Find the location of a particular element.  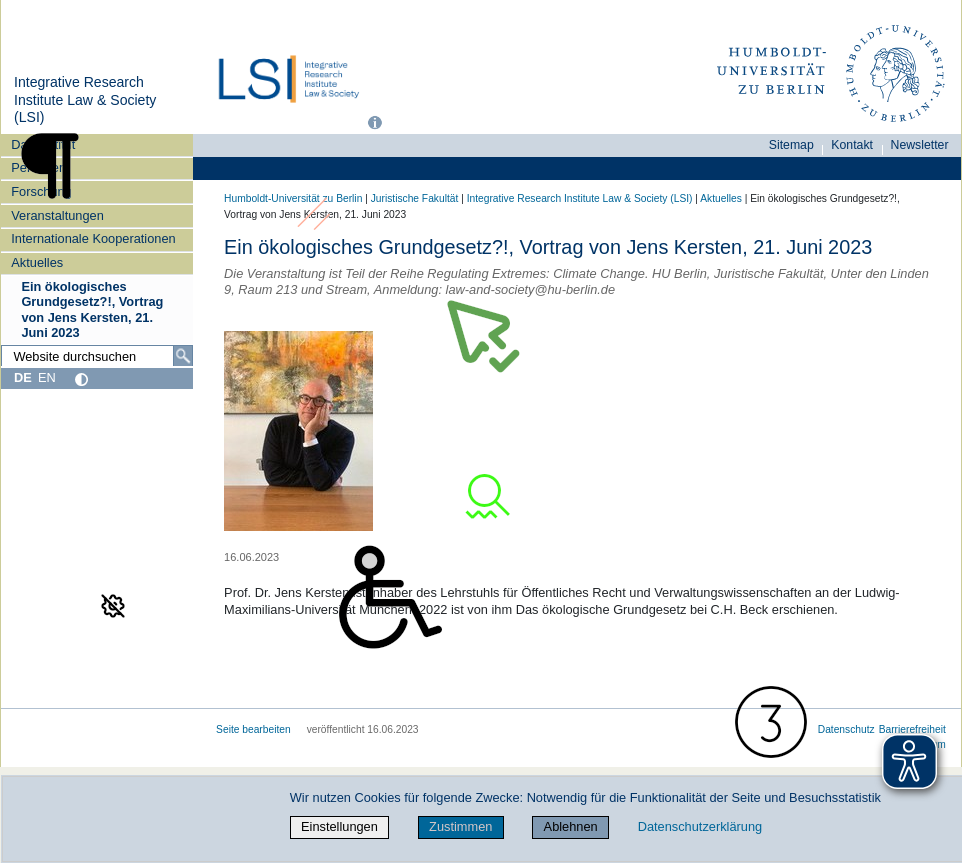

click action confirmed is located at coordinates (481, 334).